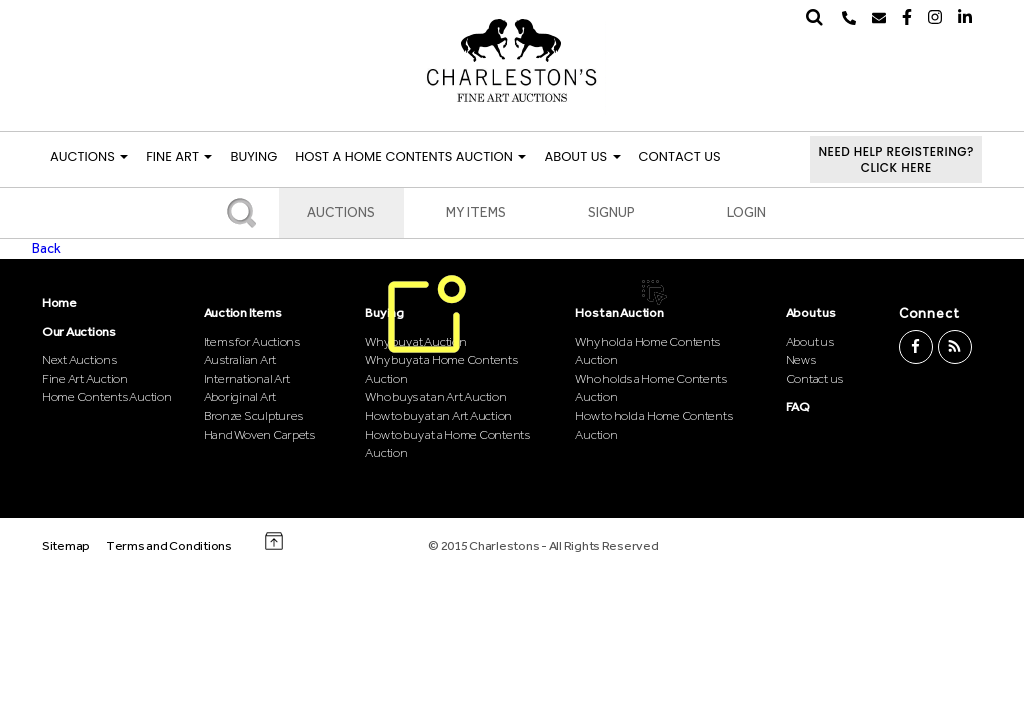 Image resolution: width=1024 pixels, height=720 pixels. Describe the element at coordinates (425, 315) in the screenshot. I see `indicates new notification or alert` at that location.